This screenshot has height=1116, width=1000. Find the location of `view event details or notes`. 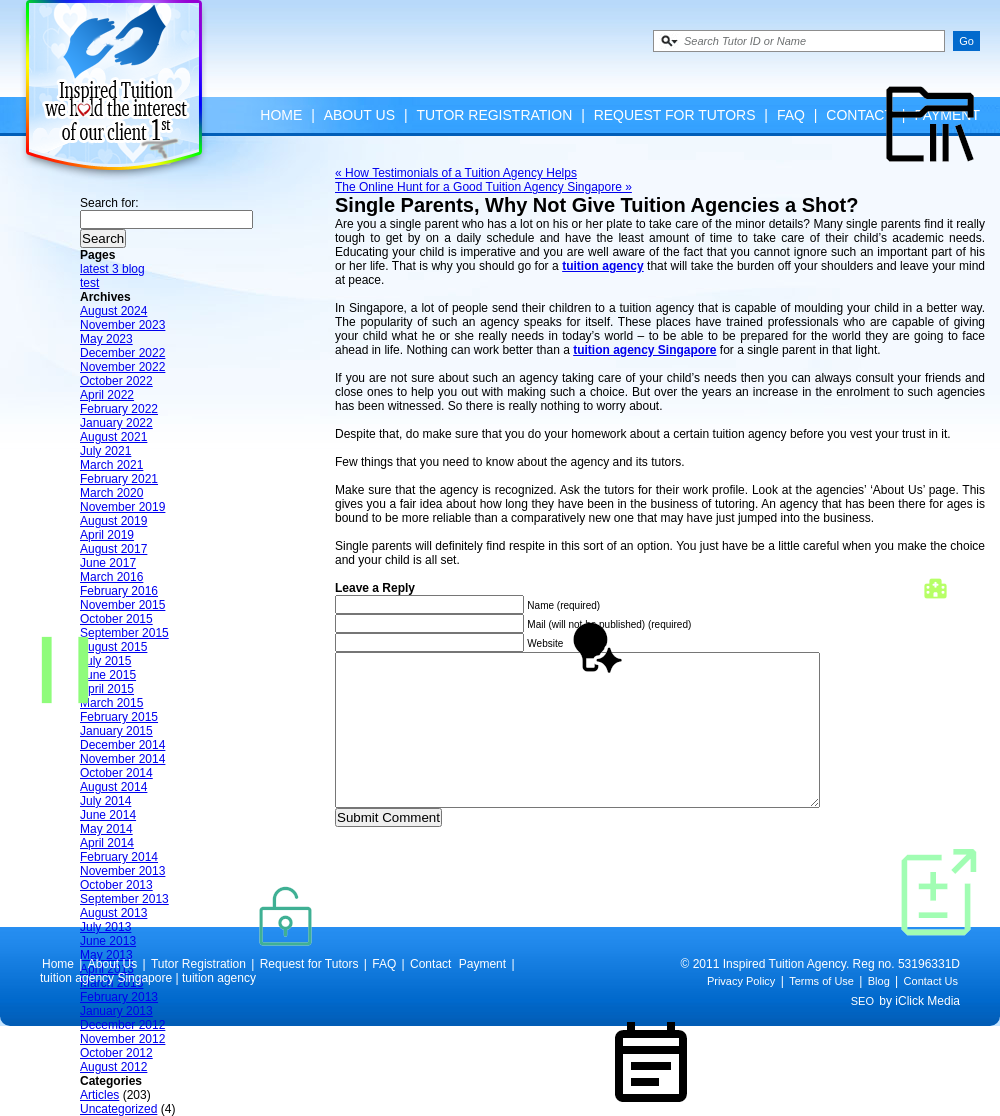

view event details or notes is located at coordinates (651, 1066).